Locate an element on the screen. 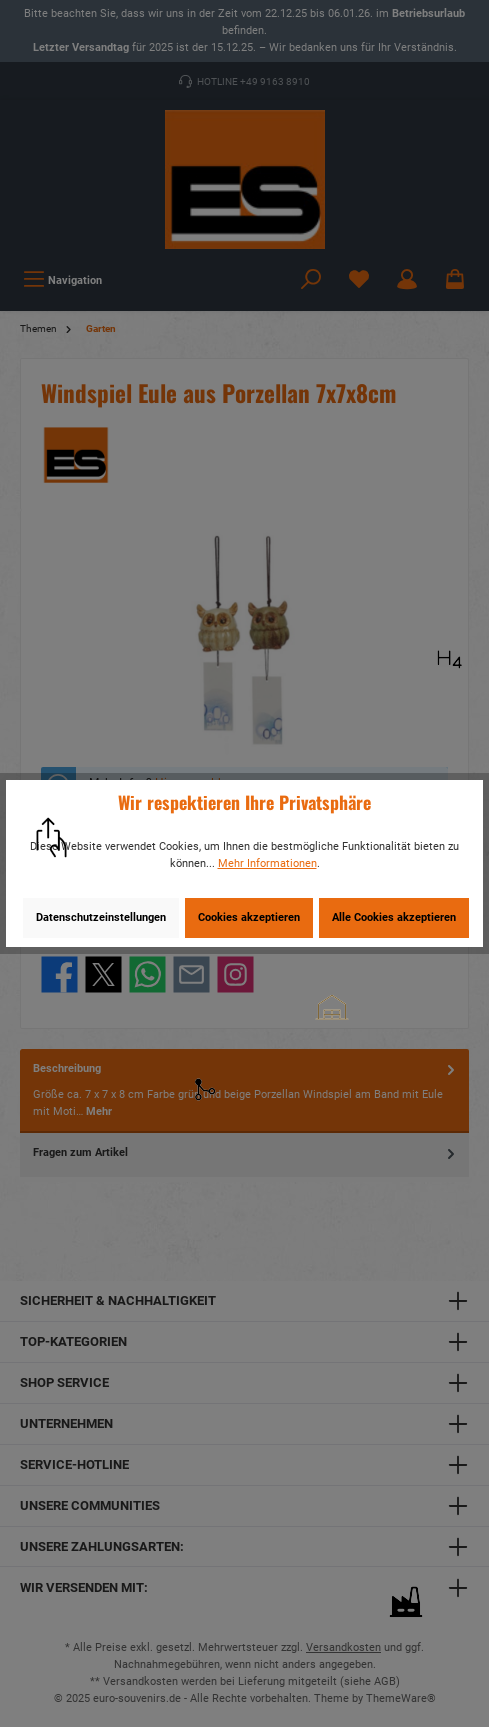 This screenshot has height=1727, width=489. deposit or transfer funds is located at coordinates (49, 837).